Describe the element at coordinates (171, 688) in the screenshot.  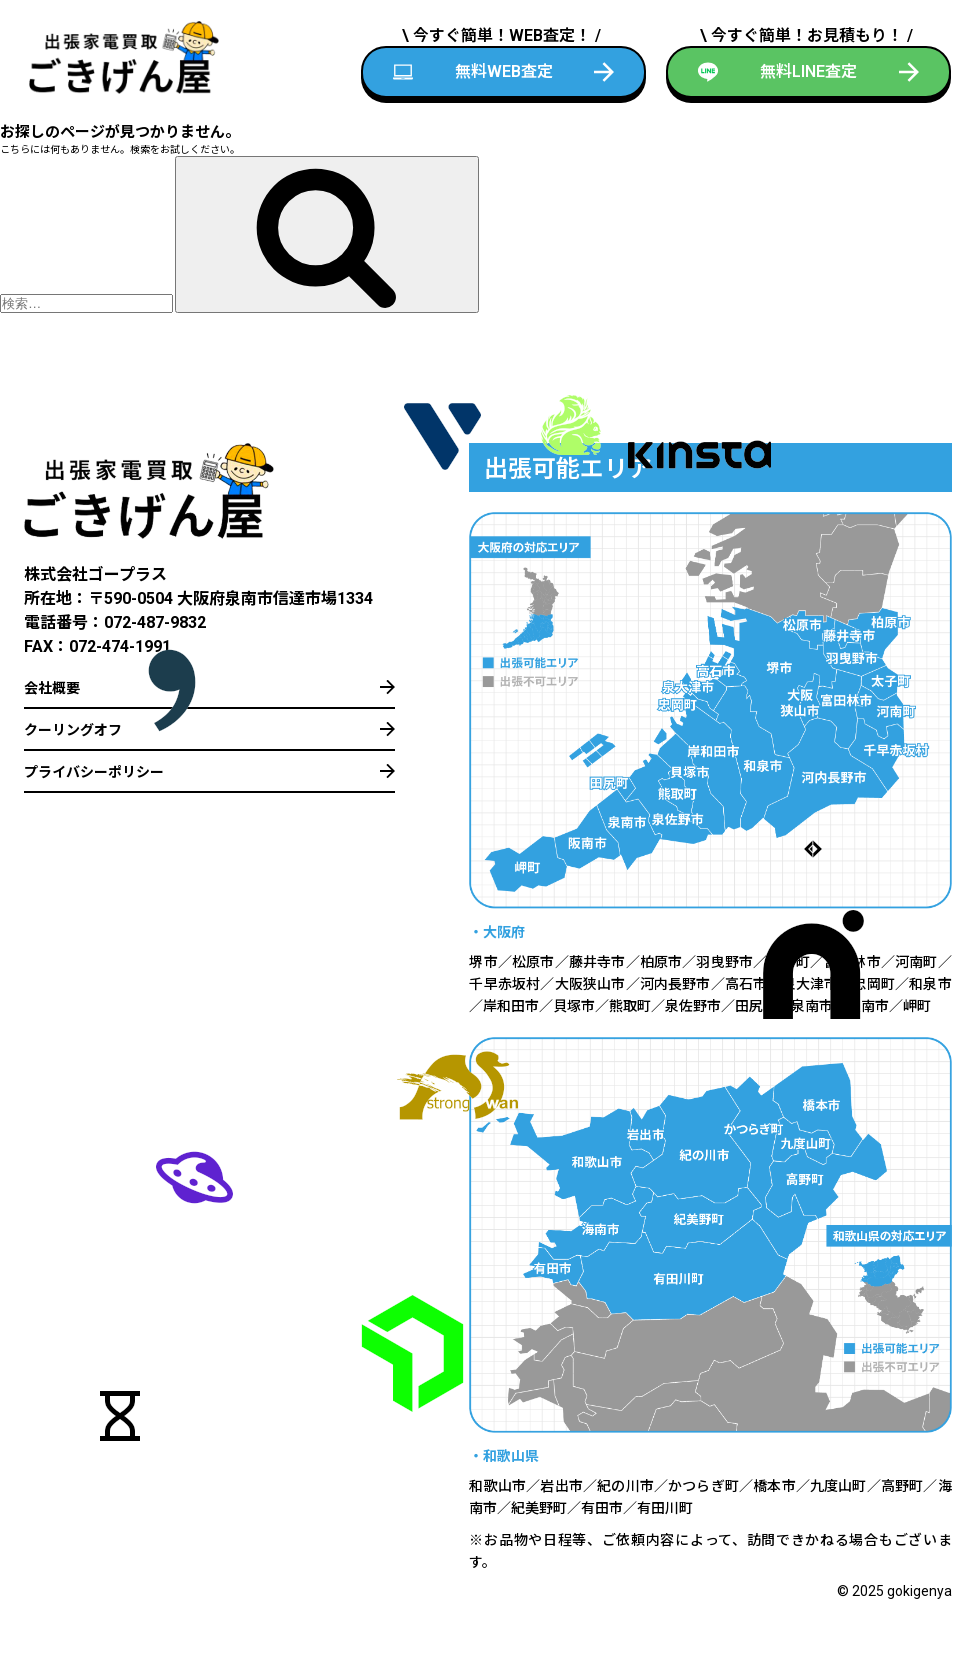
I see `insert a closing quotation mark` at that location.